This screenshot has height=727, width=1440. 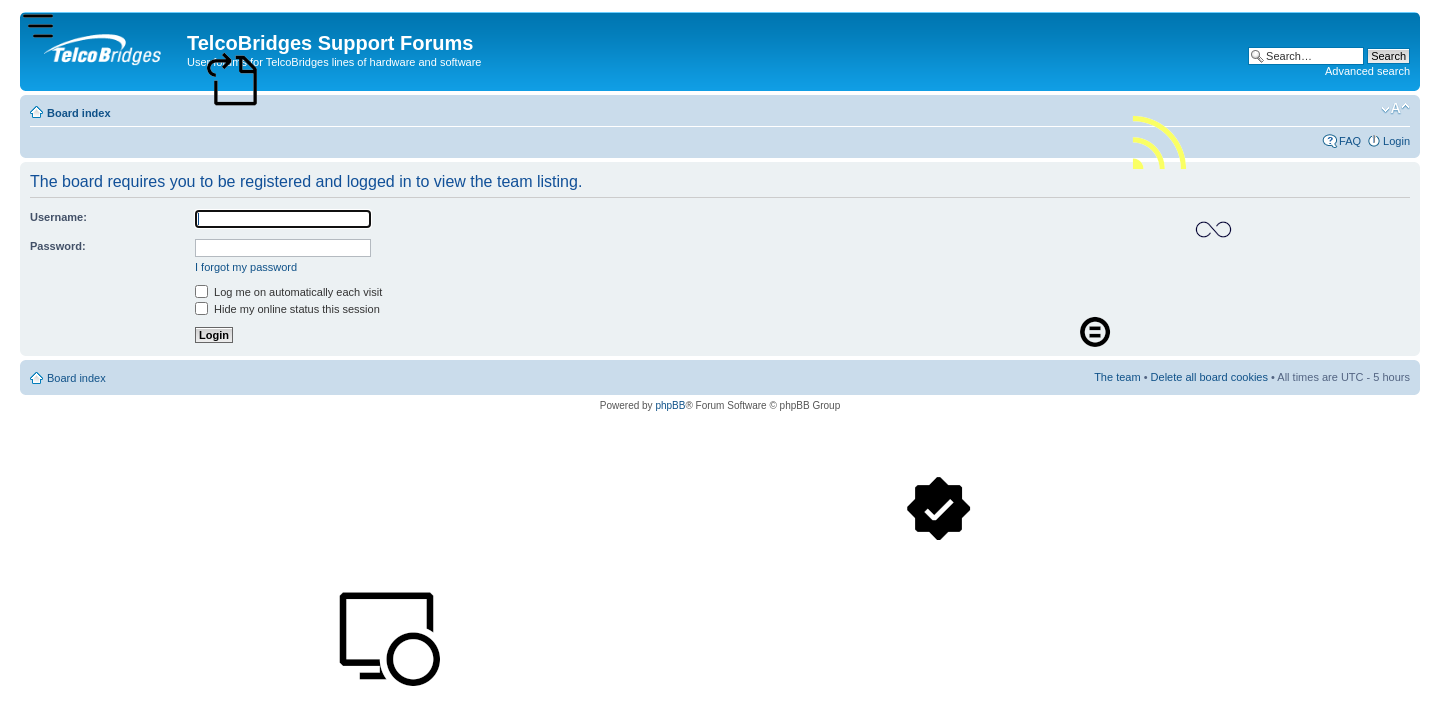 What do you see at coordinates (38, 26) in the screenshot?
I see `open navigation menu` at bounding box center [38, 26].